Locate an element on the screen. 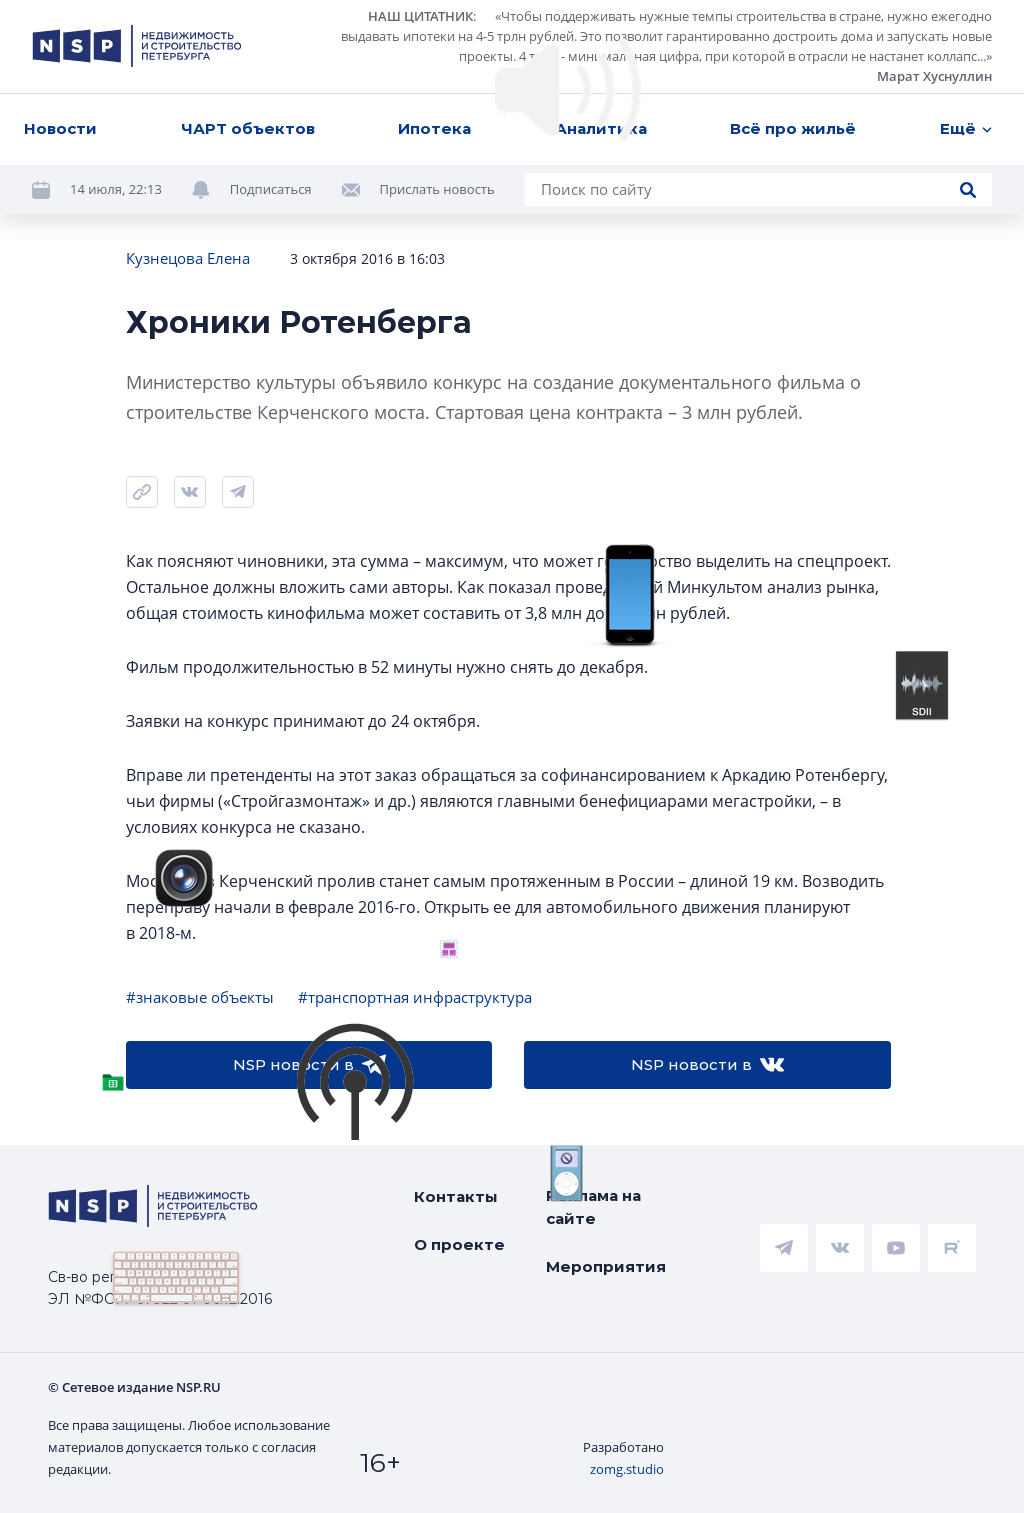 Image resolution: width=1024 pixels, height=1513 pixels. select all items in the current view is located at coordinates (449, 949).